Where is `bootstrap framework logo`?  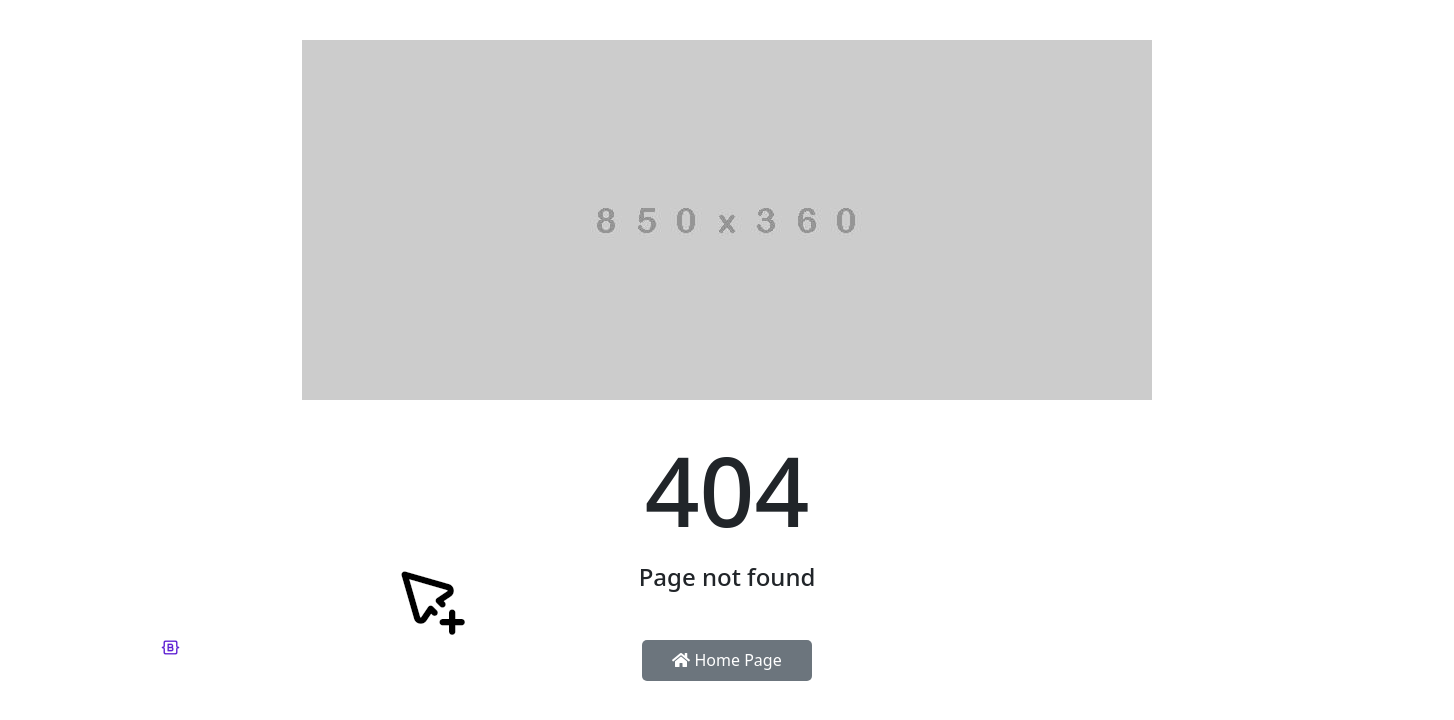
bootstrap framework logo is located at coordinates (170, 647).